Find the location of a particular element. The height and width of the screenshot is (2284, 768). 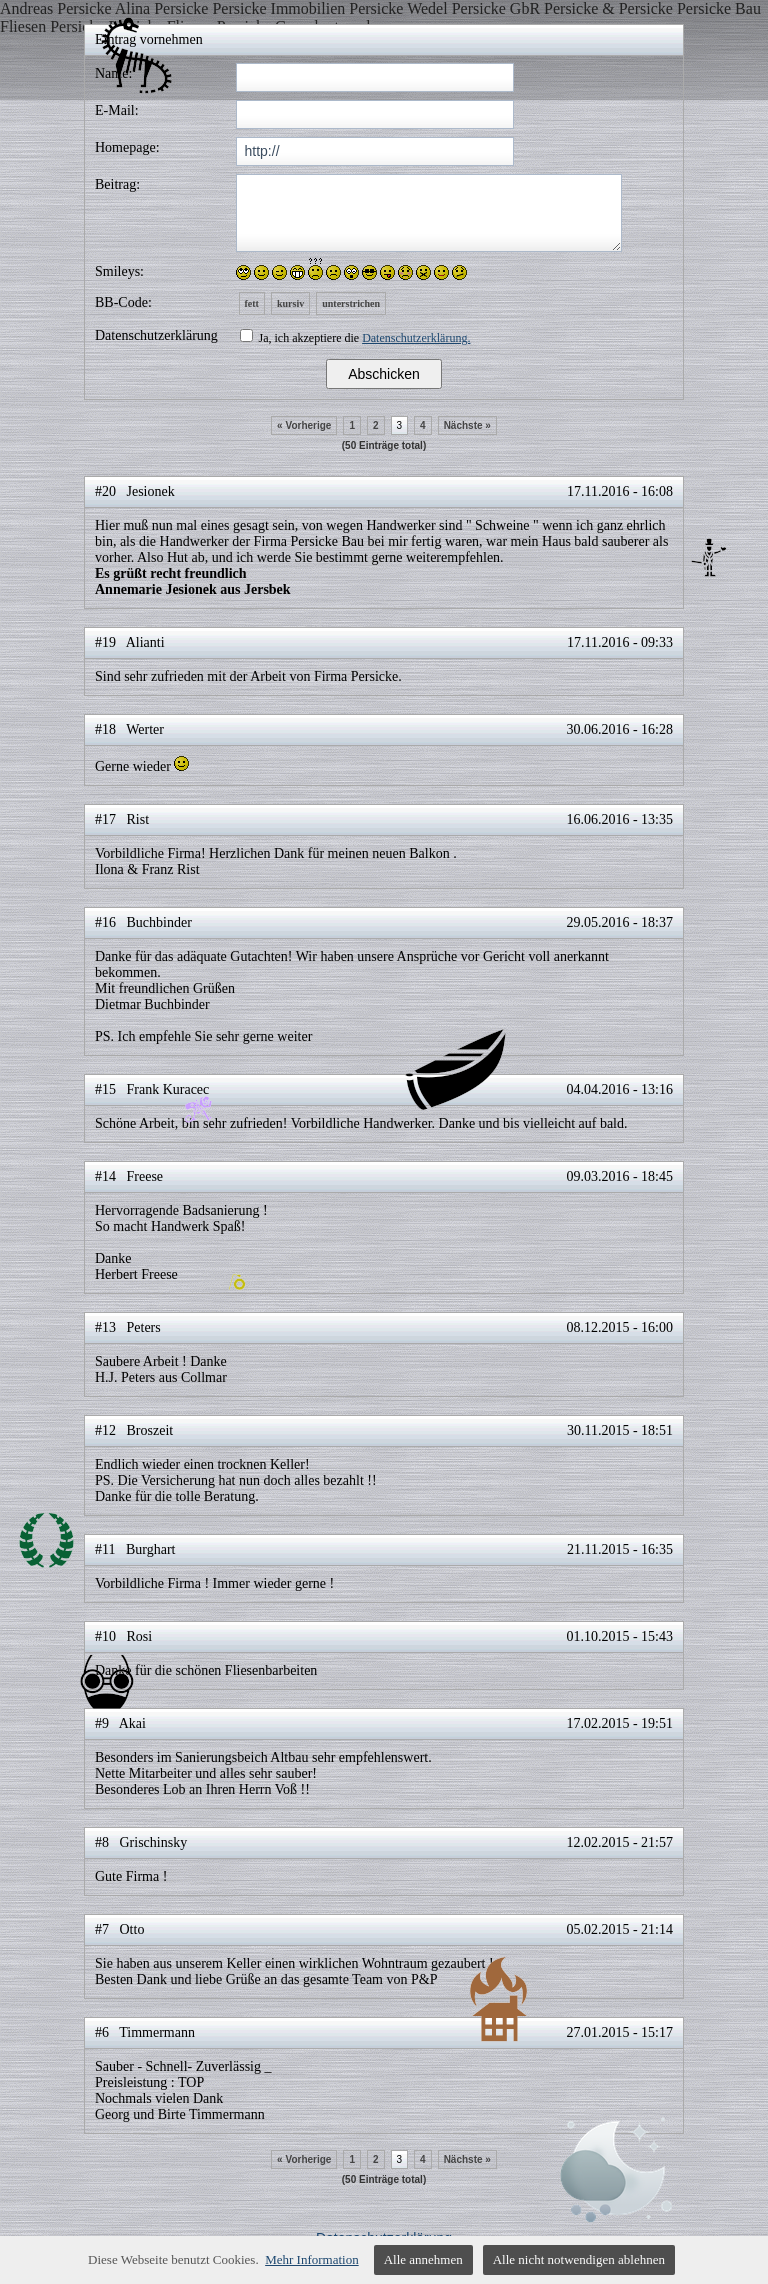

access canoe or kayak rental options is located at coordinates (455, 1069).